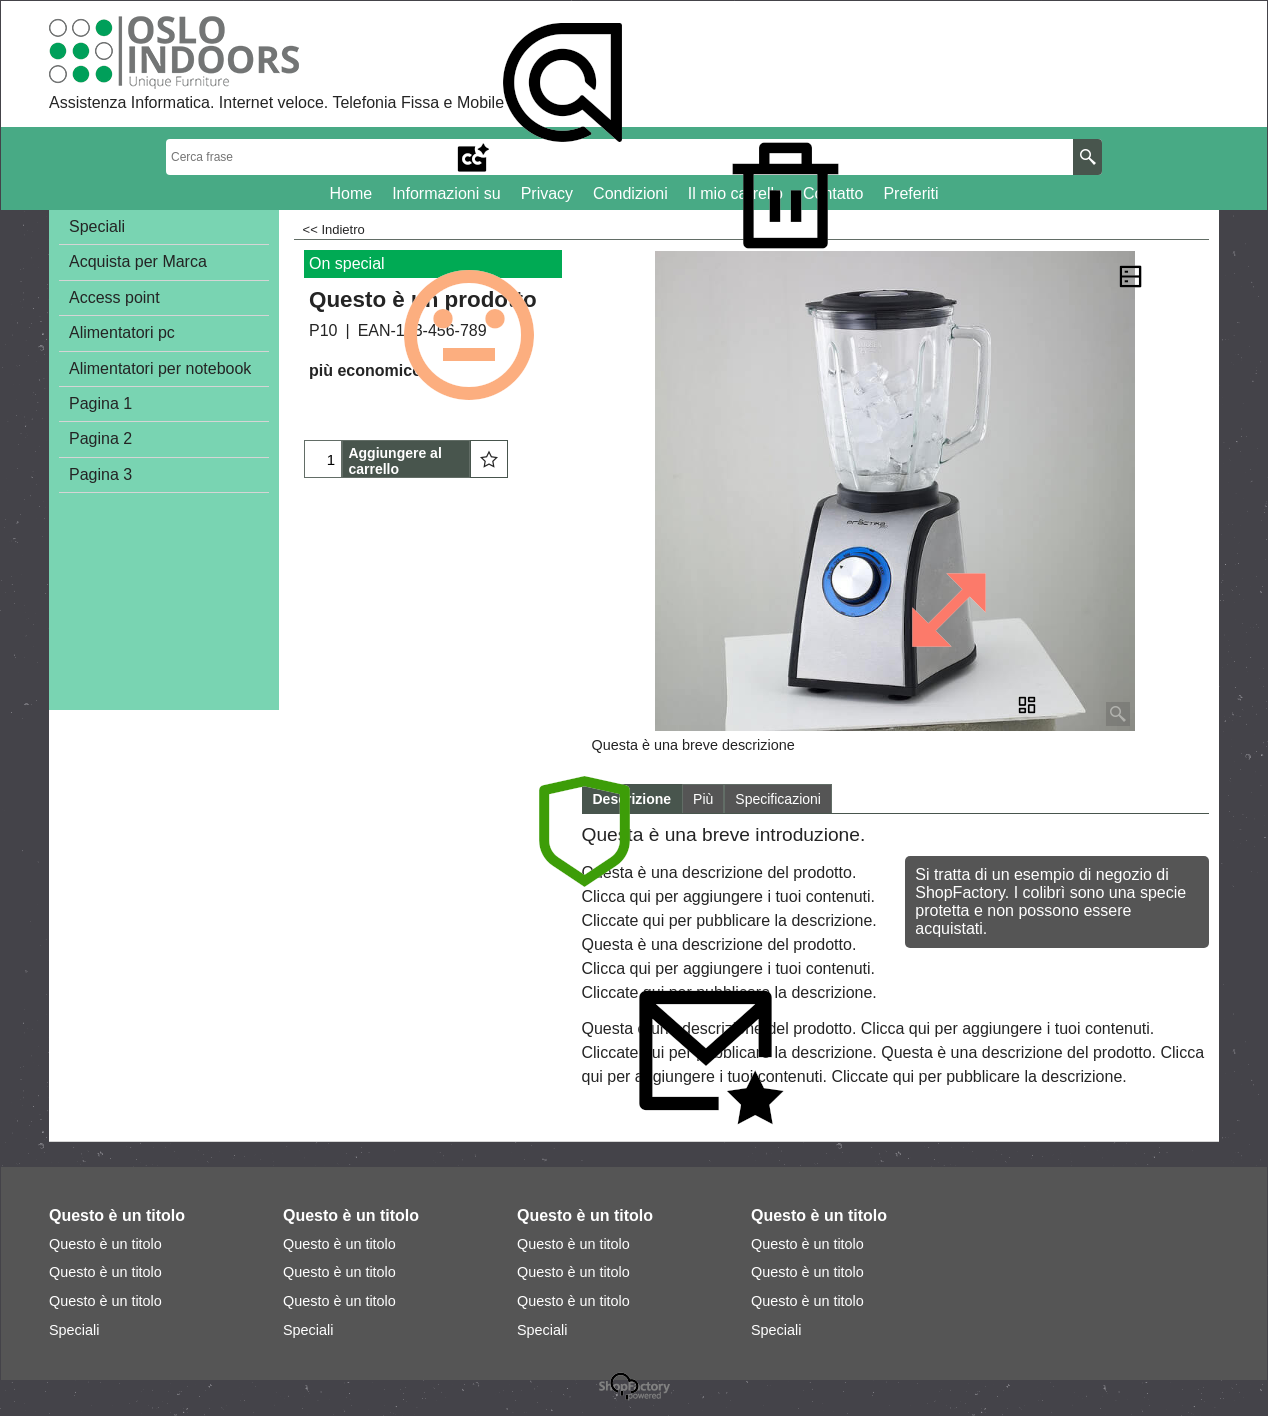  What do you see at coordinates (584, 831) in the screenshot?
I see `access security settings` at bounding box center [584, 831].